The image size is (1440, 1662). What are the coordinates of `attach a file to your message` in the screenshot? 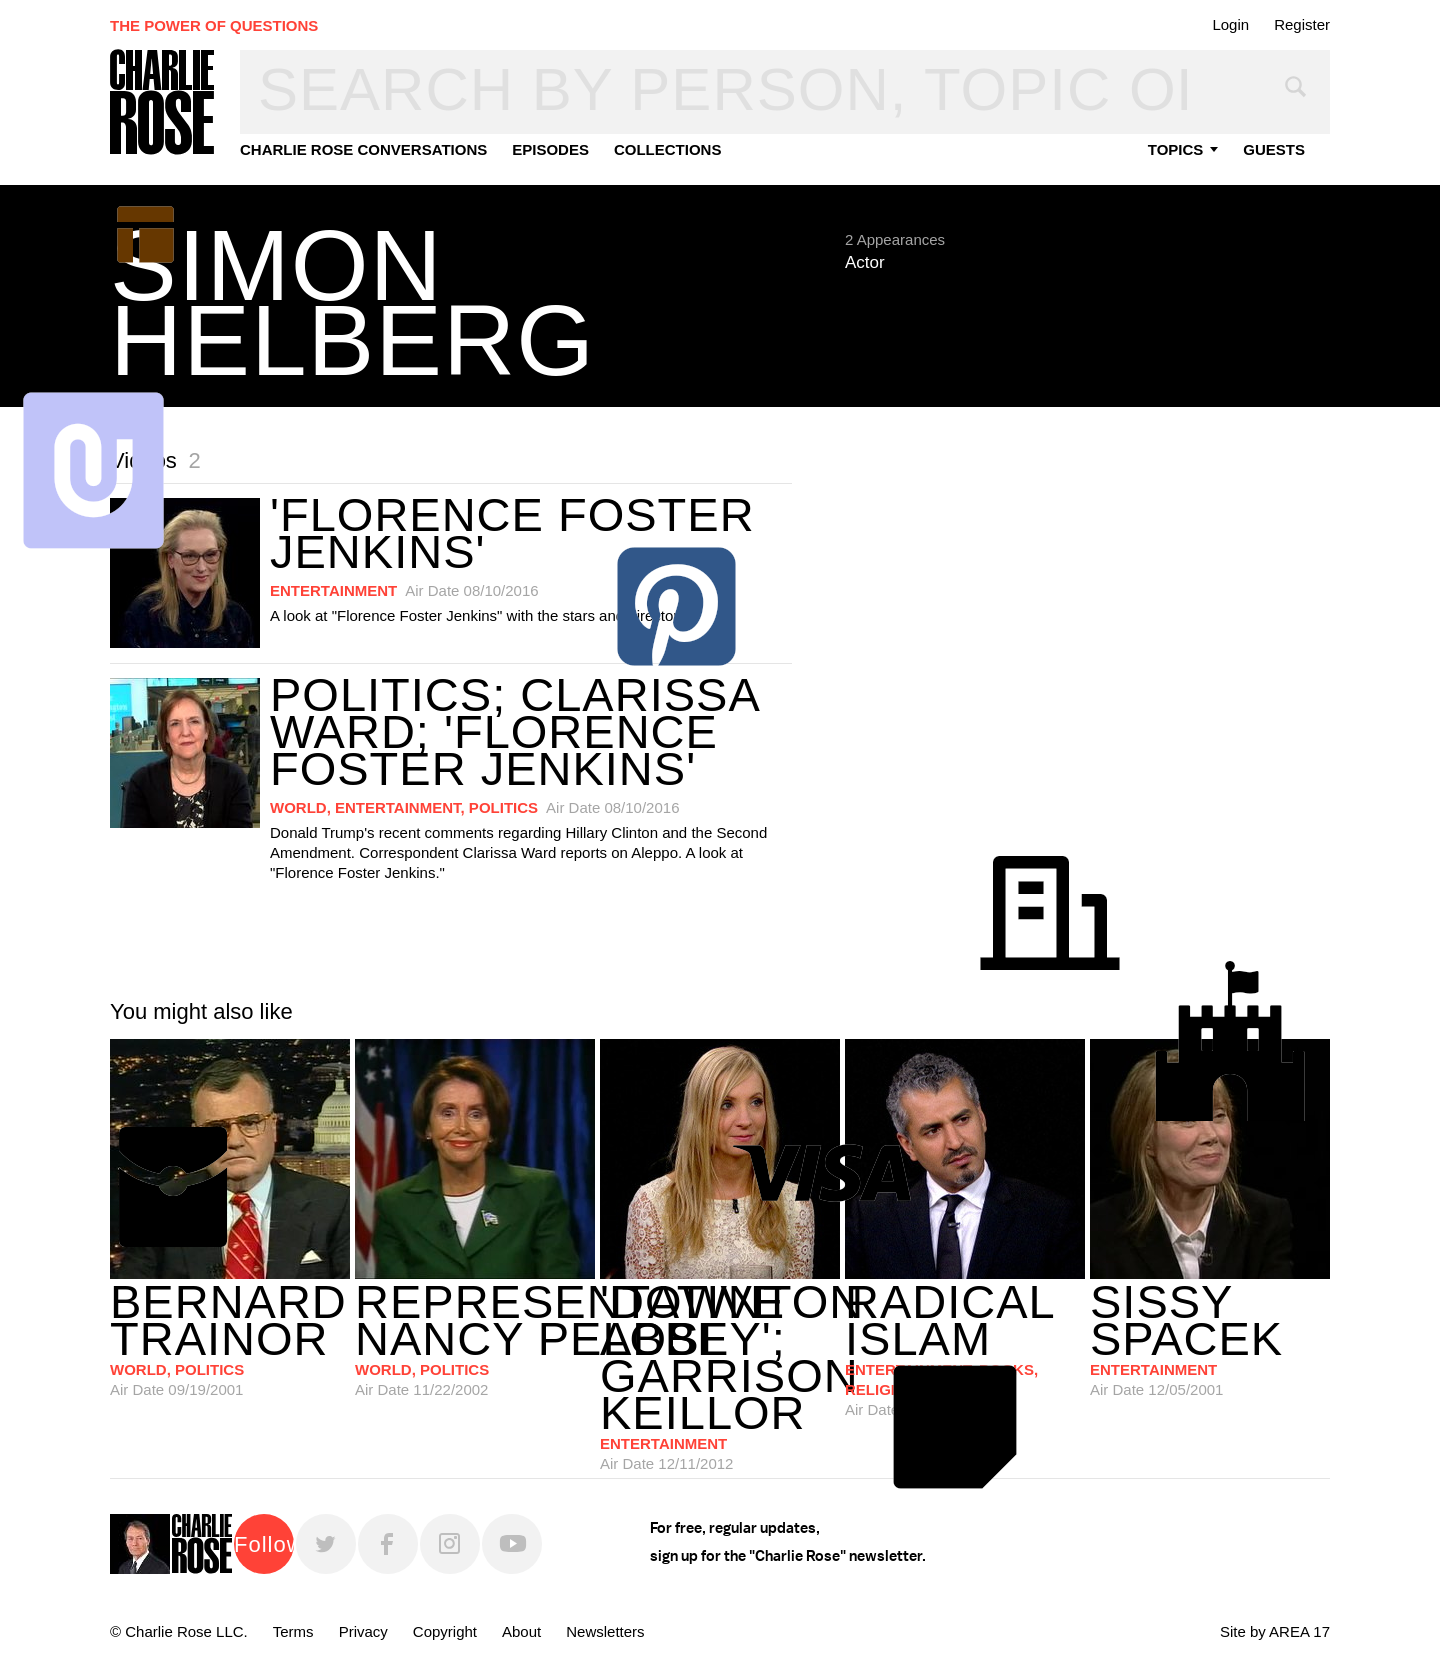 It's located at (93, 470).